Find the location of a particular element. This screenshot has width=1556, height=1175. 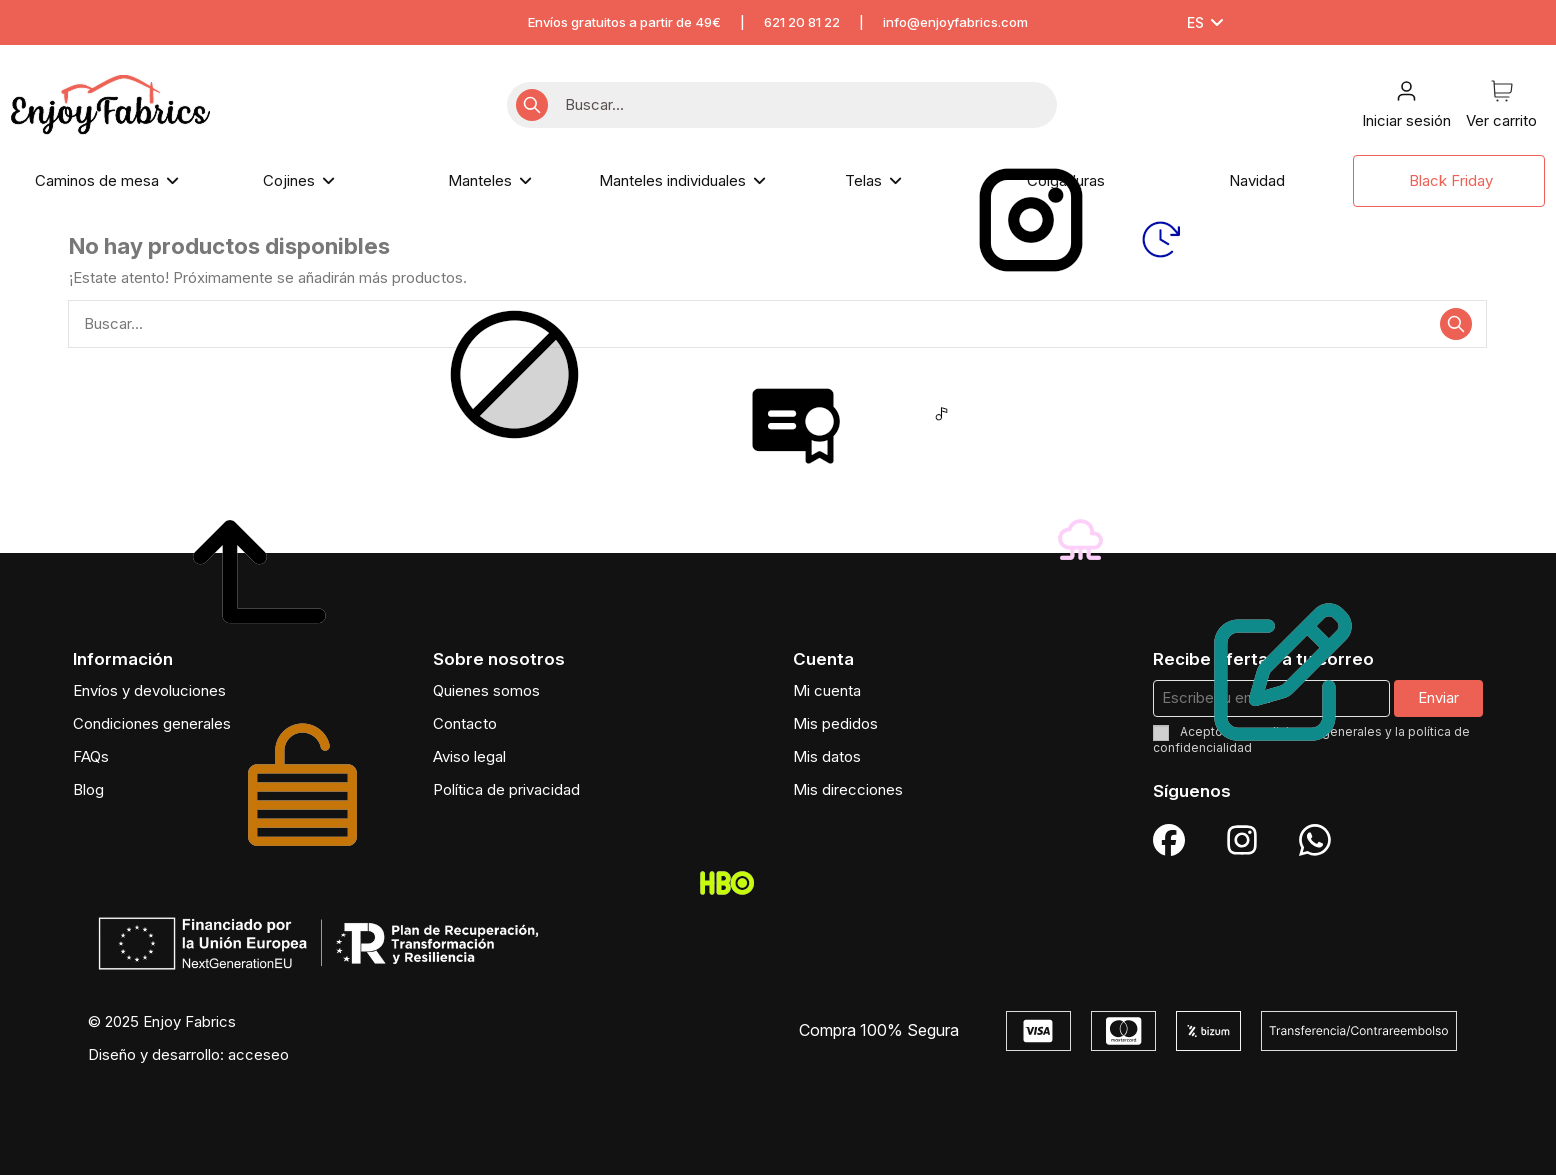

access cloud computing services is located at coordinates (1080, 539).